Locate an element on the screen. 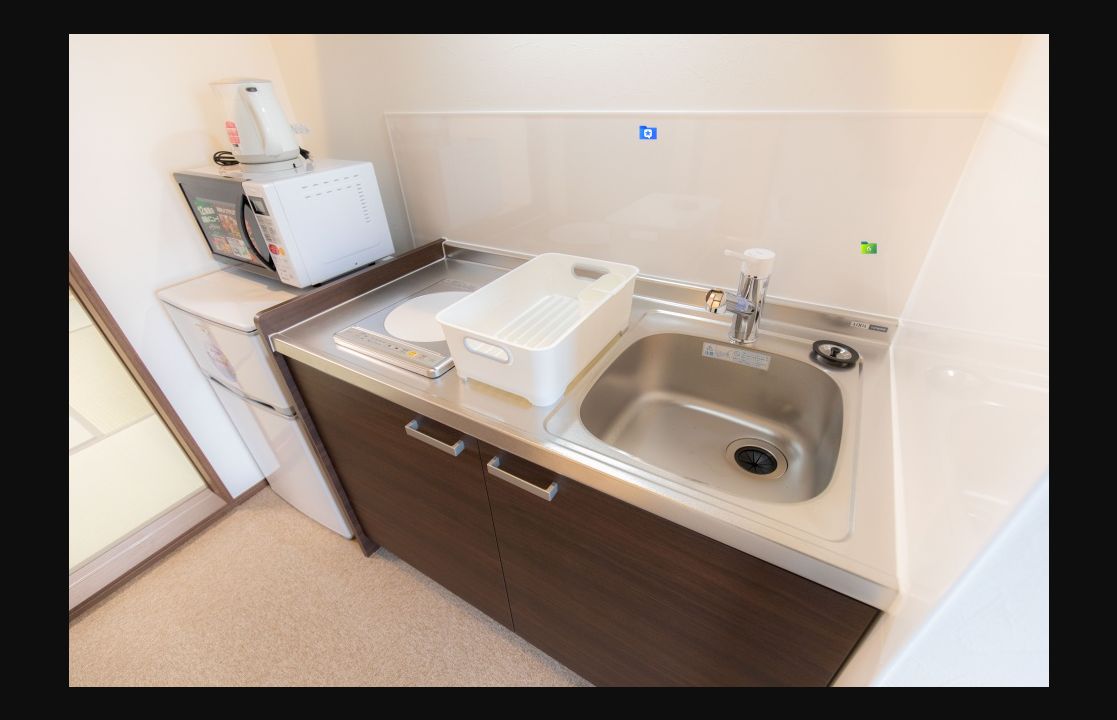  open Tim messaging app folder is located at coordinates (648, 133).